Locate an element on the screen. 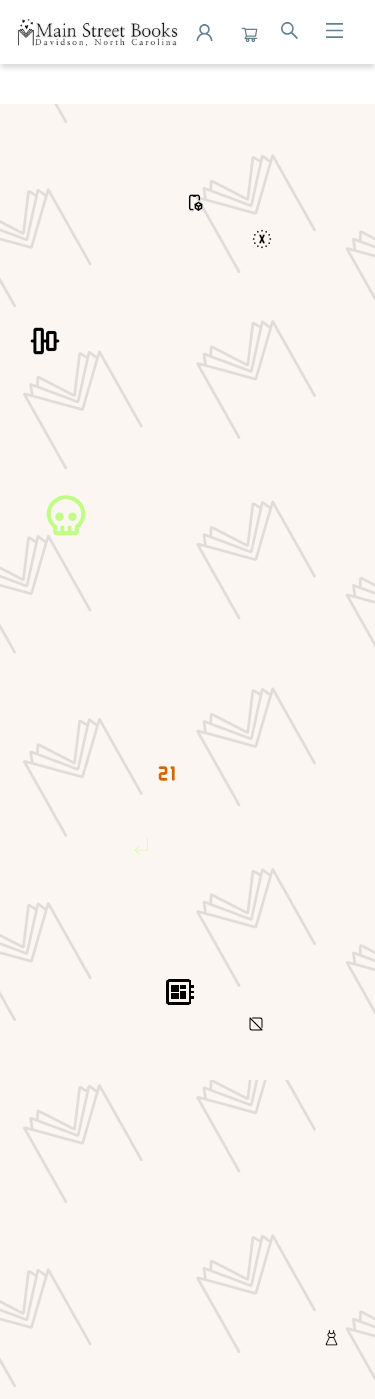  indicates 21 notifications or unread items is located at coordinates (167, 773).